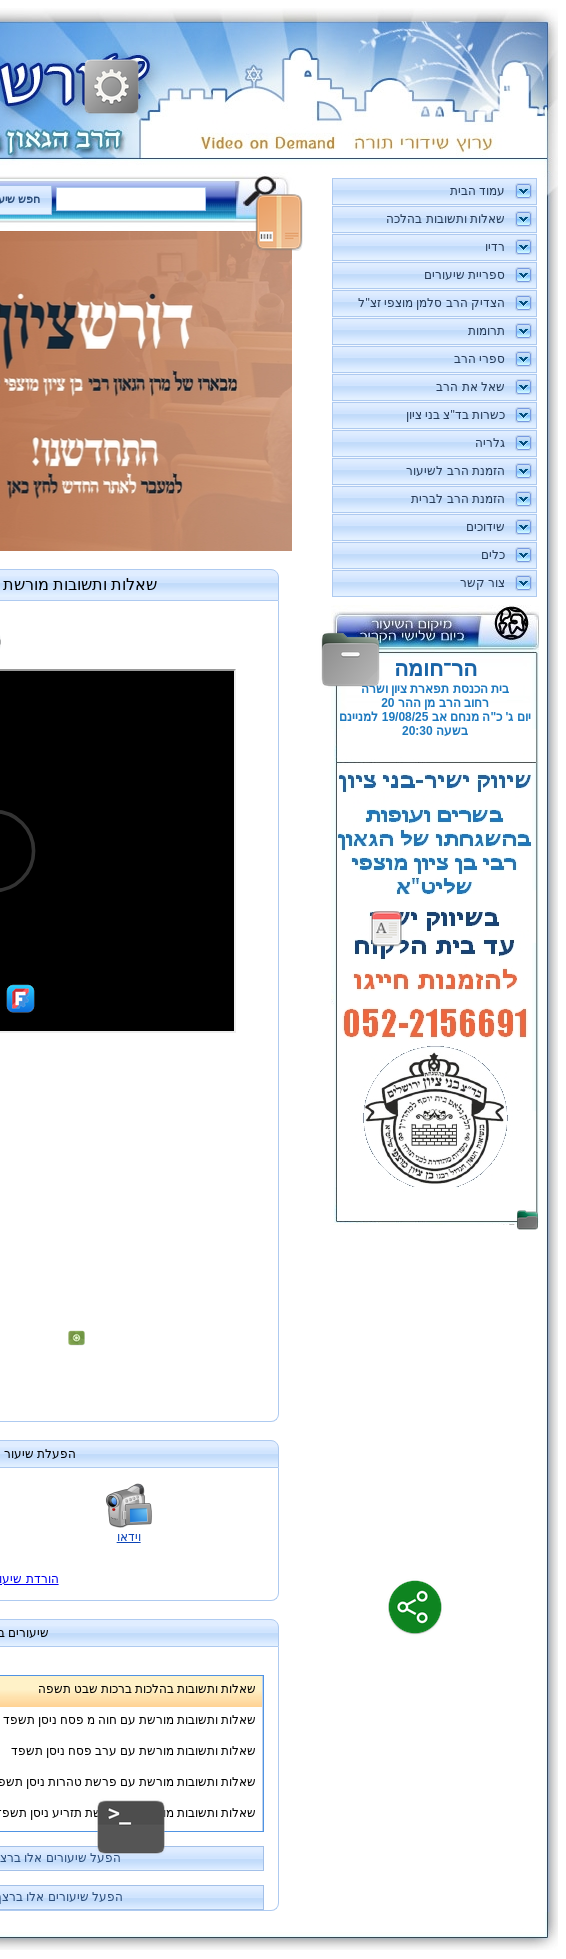 This screenshot has height=1959, width=566. Describe the element at coordinates (350, 659) in the screenshot. I see `open the files application` at that location.